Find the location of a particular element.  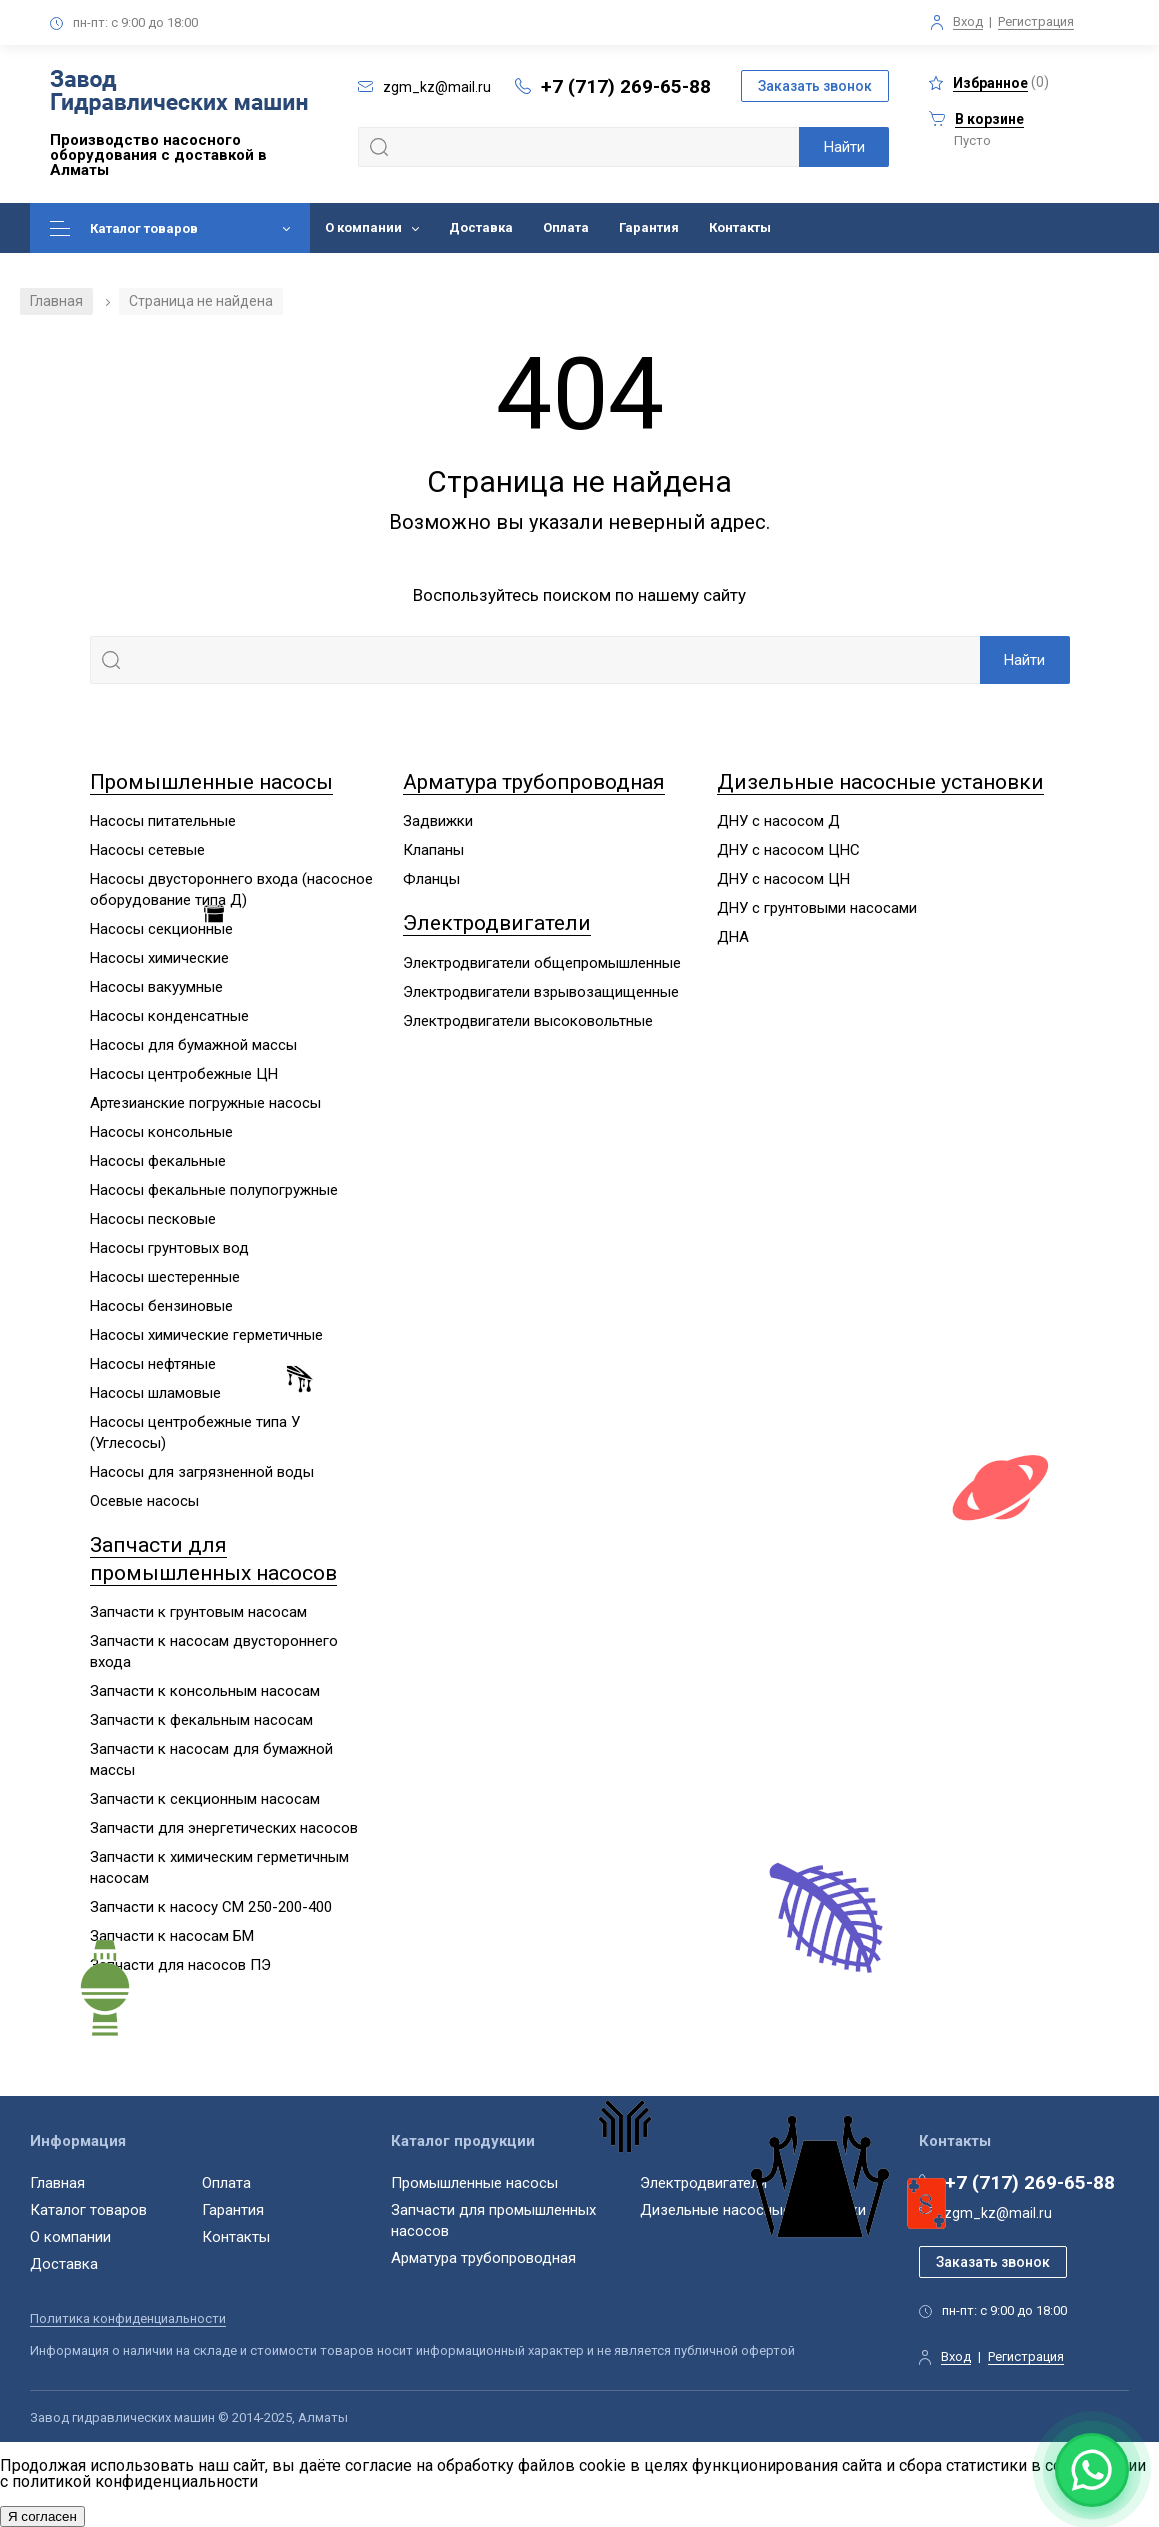

indicates a critical hit or bleeding effect is located at coordinates (300, 1379).